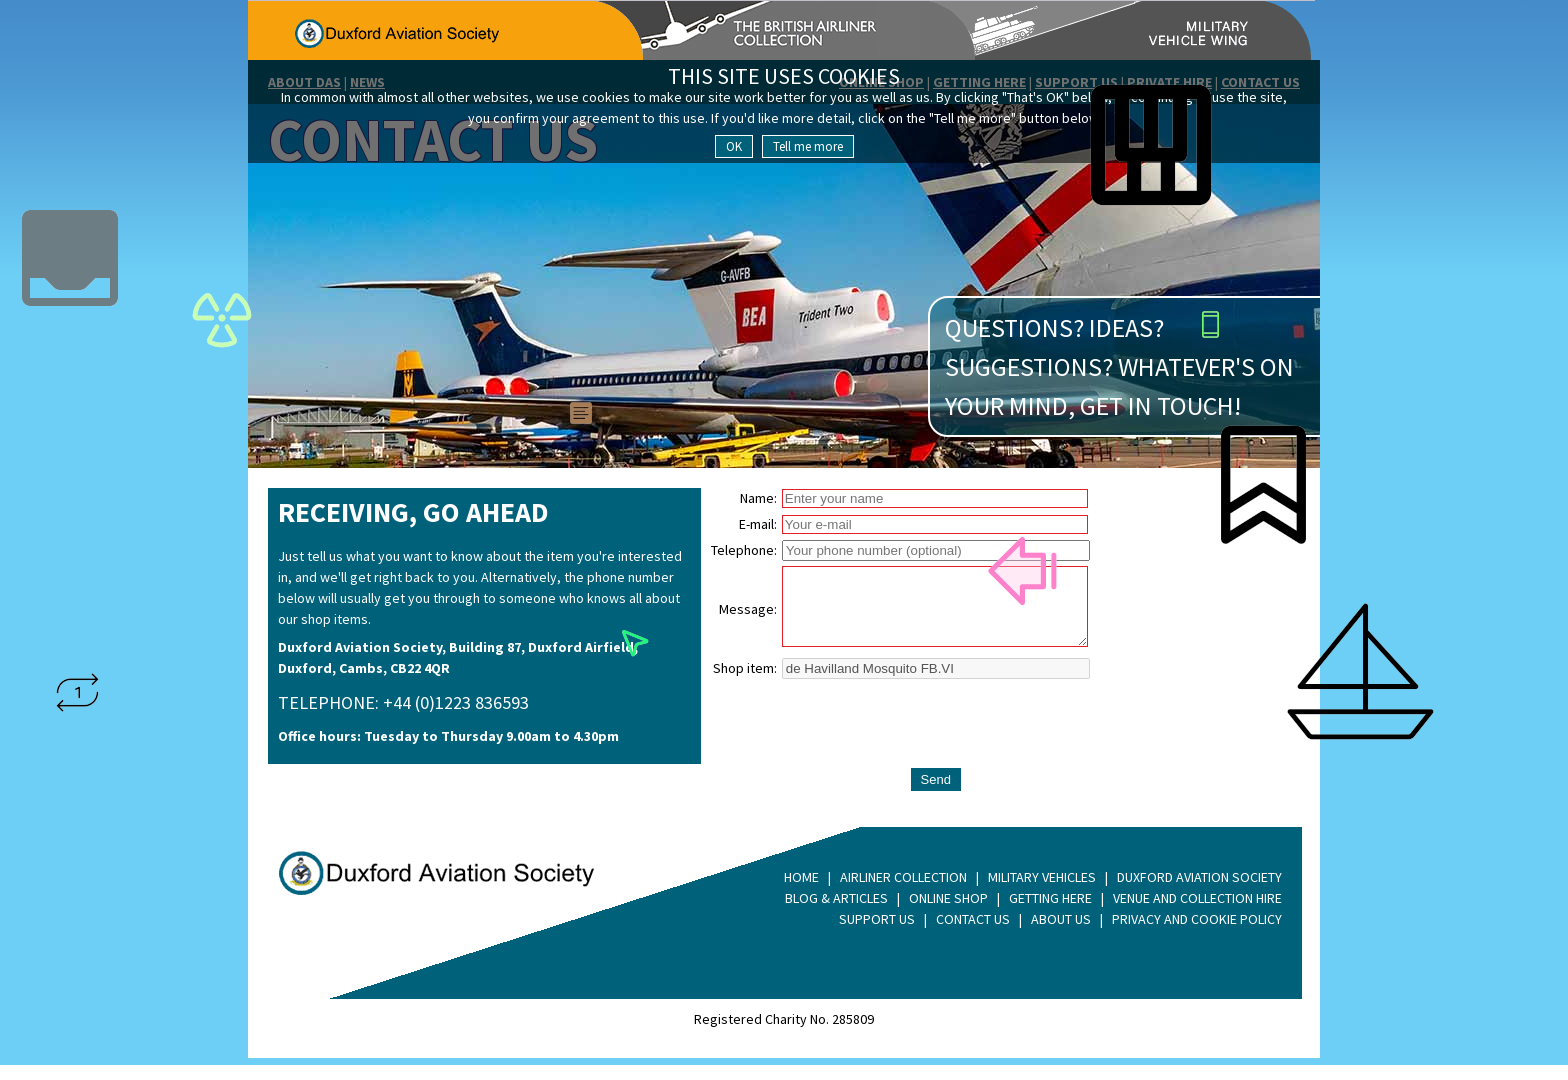  I want to click on access your inbox or messages, so click(70, 258).